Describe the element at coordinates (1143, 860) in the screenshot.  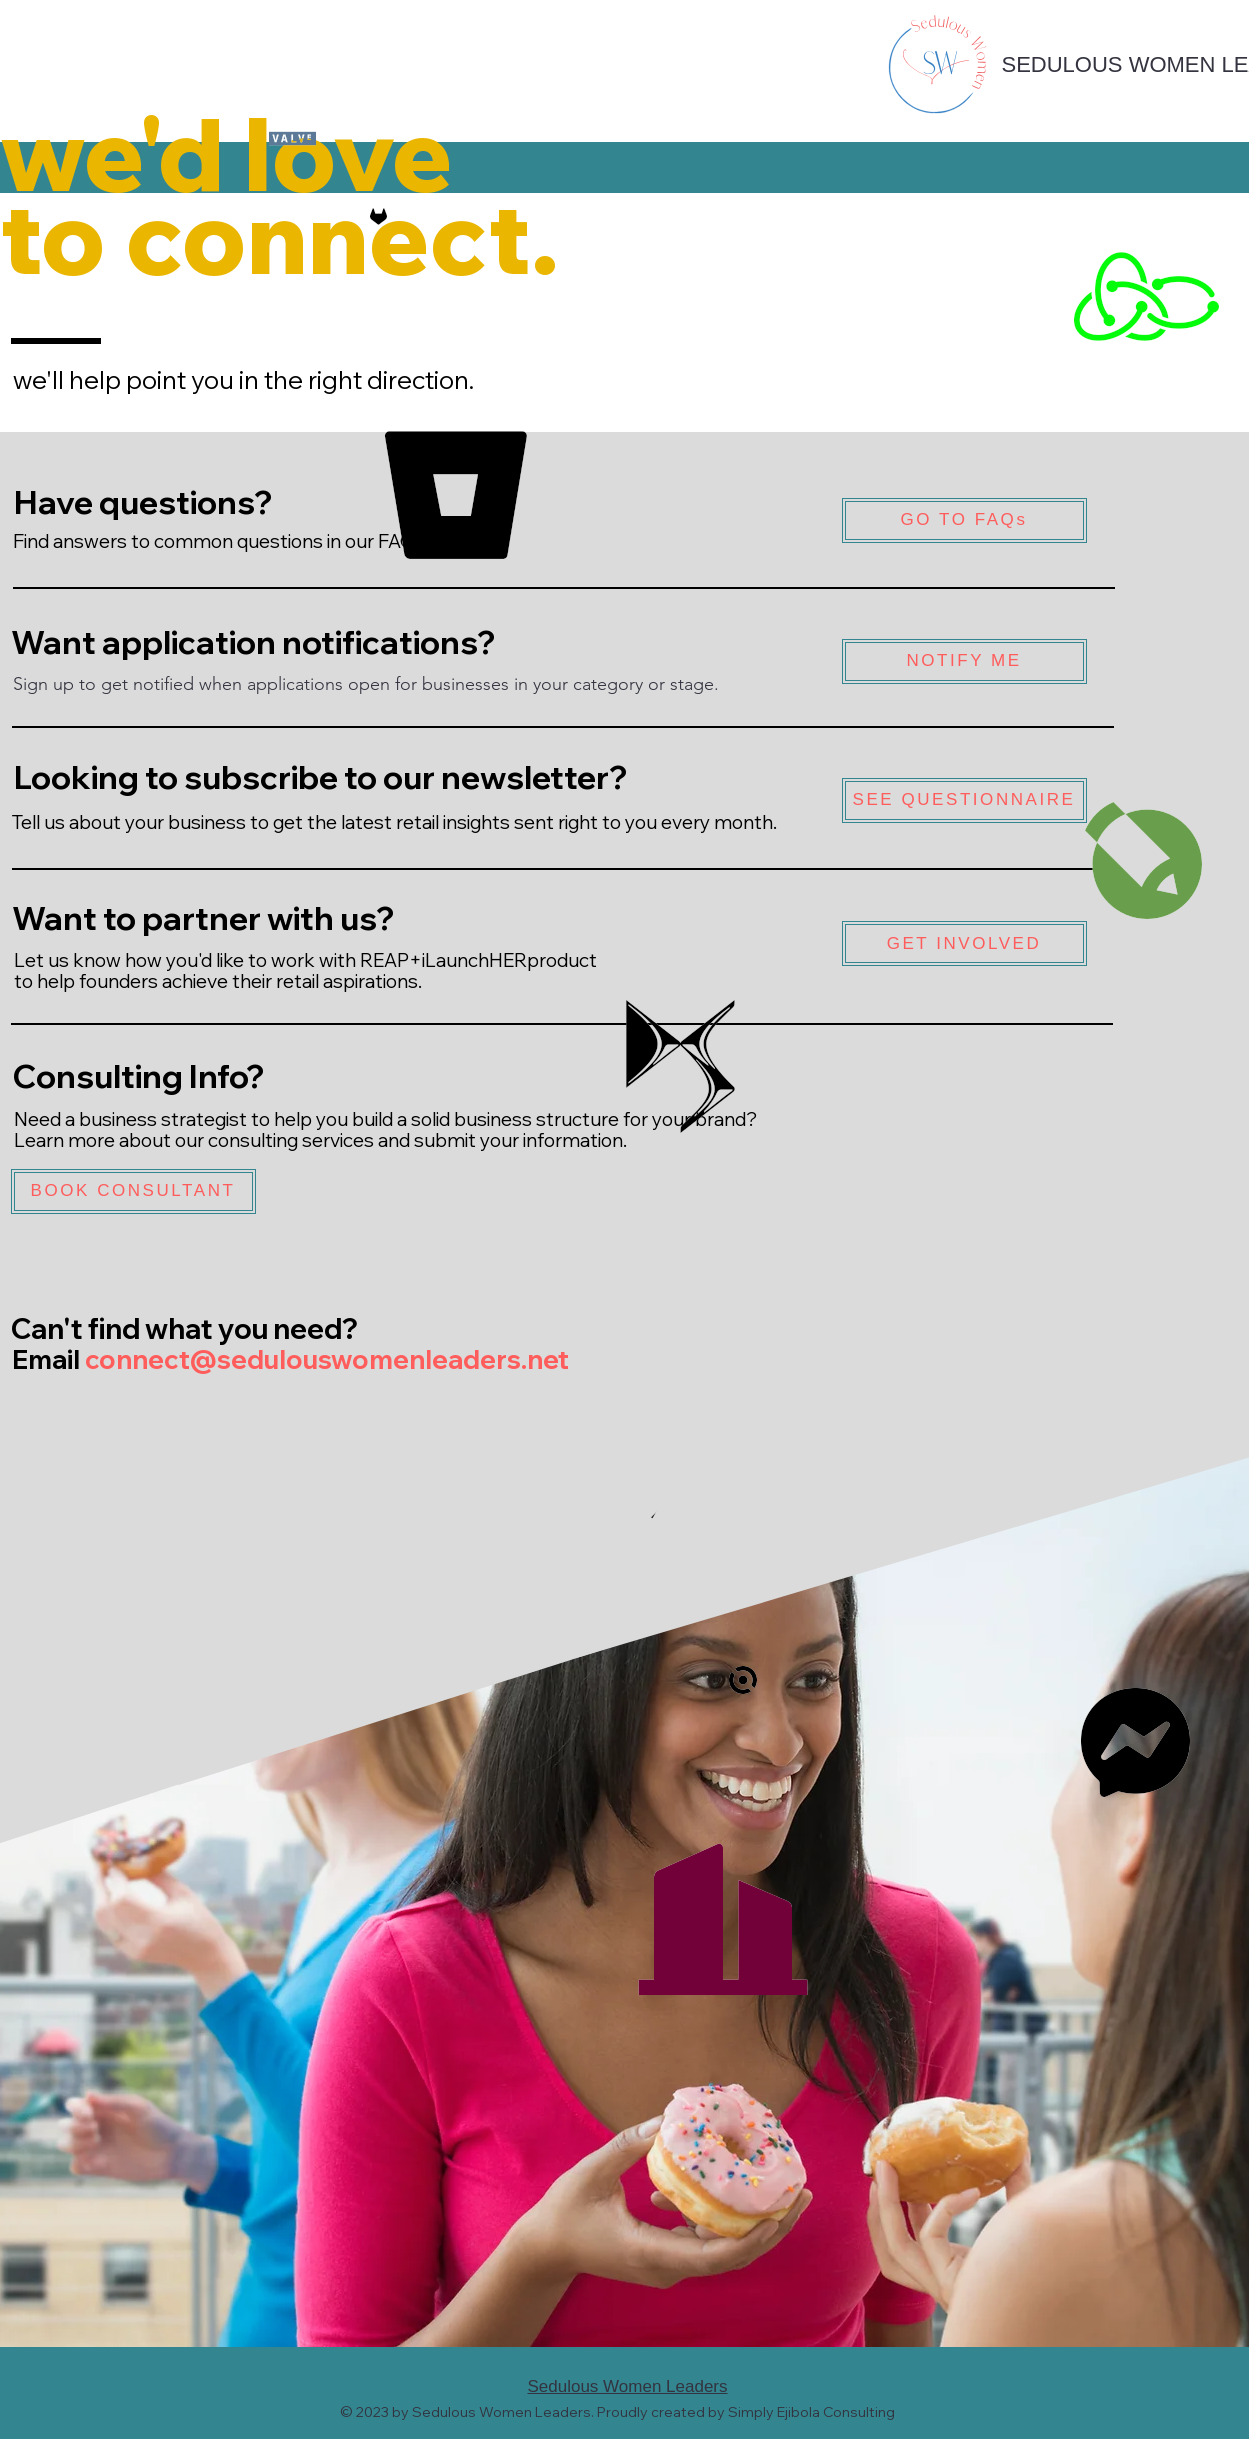
I see `open LiveJournal app` at that location.